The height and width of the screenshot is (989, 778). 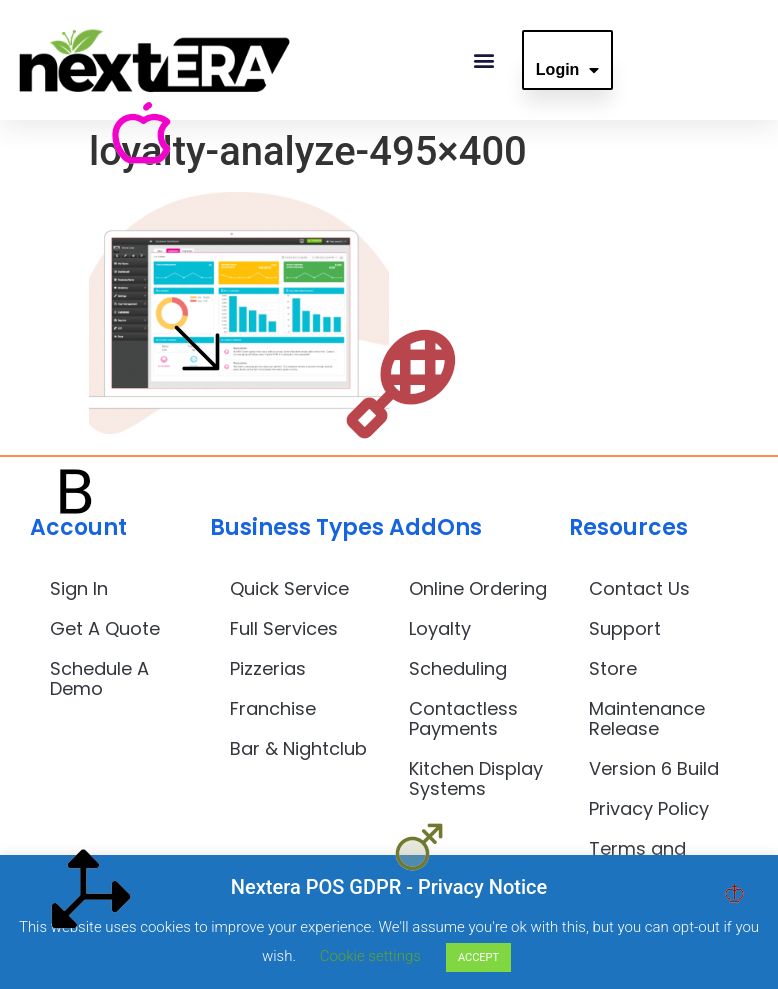 I want to click on navigate to the next item diagonally, so click(x=197, y=348).